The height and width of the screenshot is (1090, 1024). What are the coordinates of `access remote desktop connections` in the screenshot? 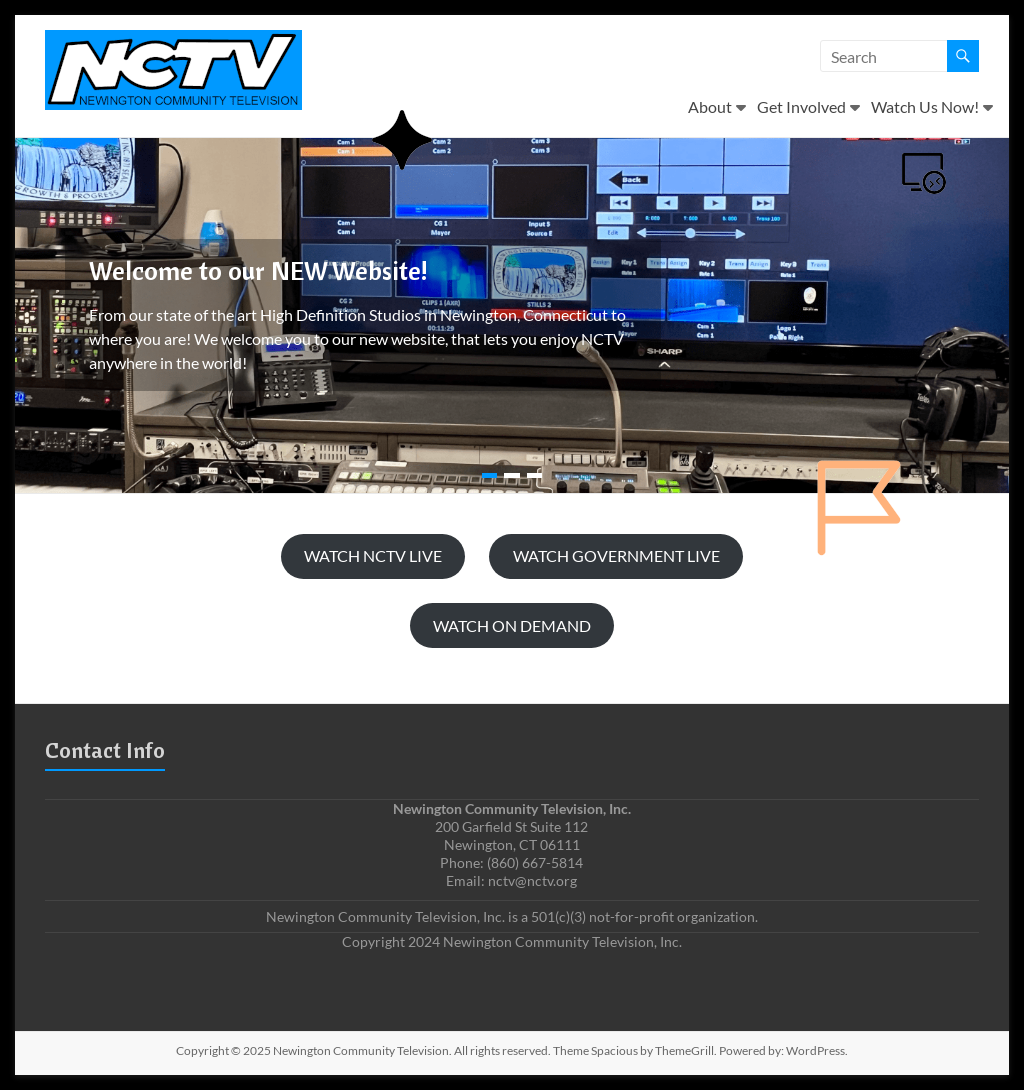 It's located at (923, 171).